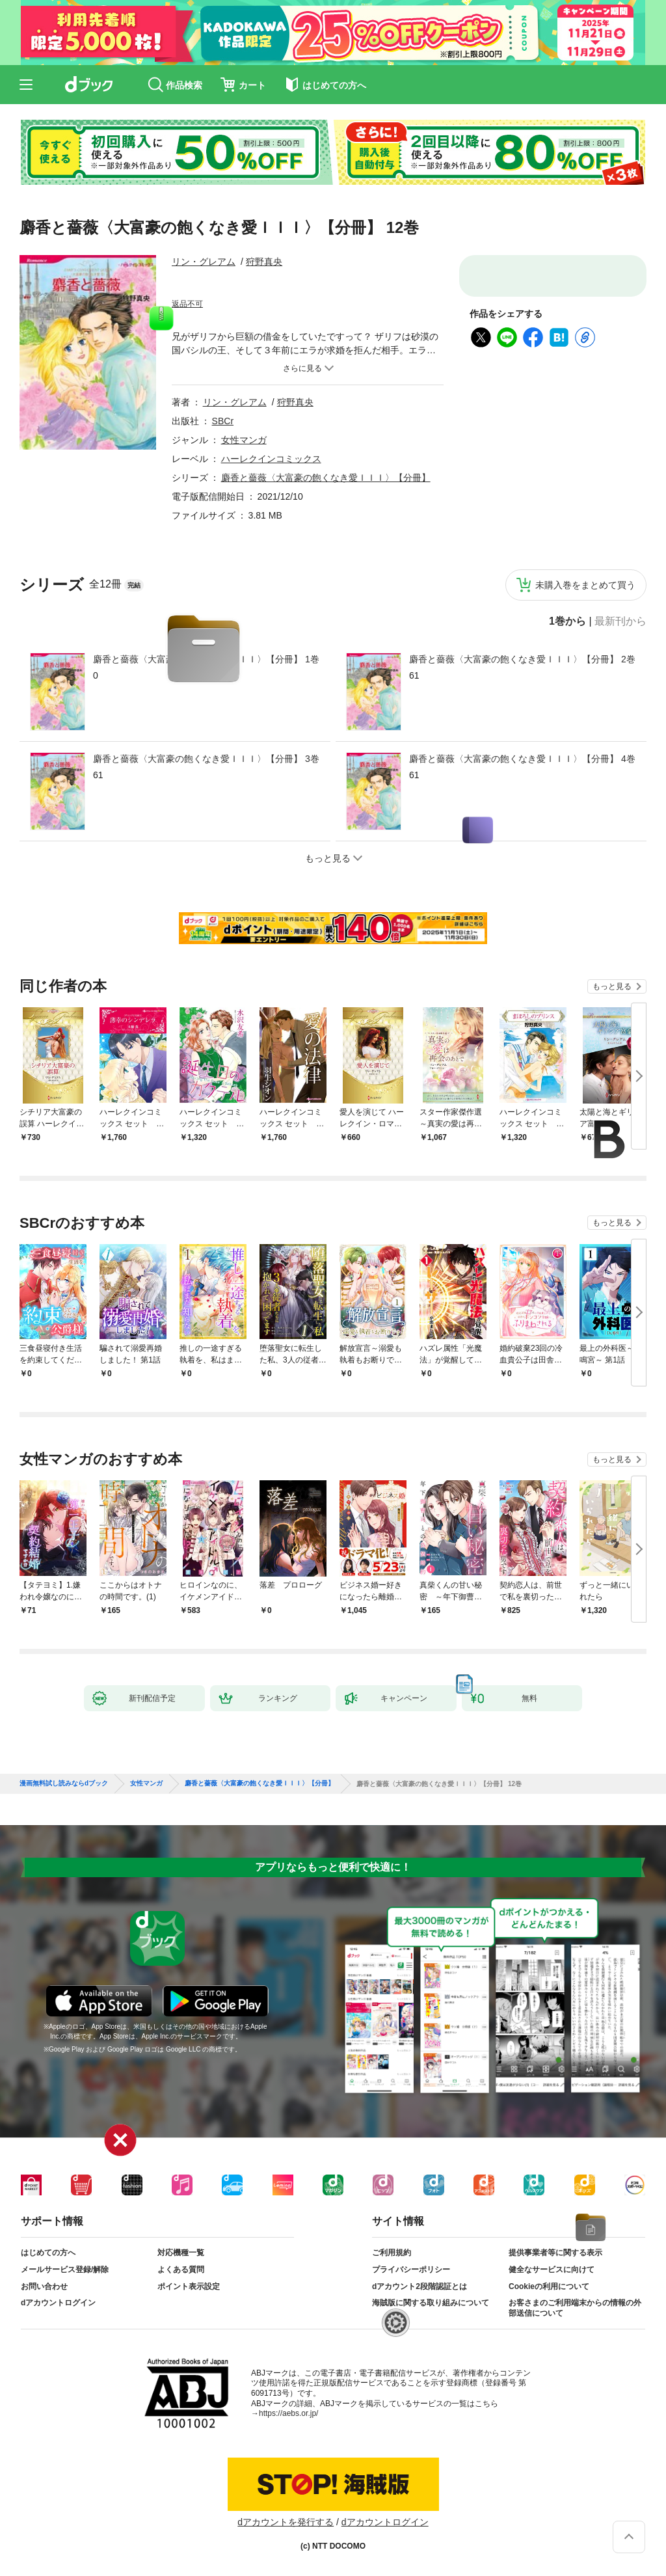 This screenshot has height=2576, width=666. Describe the element at coordinates (161, 318) in the screenshot. I see `open Archive Utility to compress or extract files` at that location.